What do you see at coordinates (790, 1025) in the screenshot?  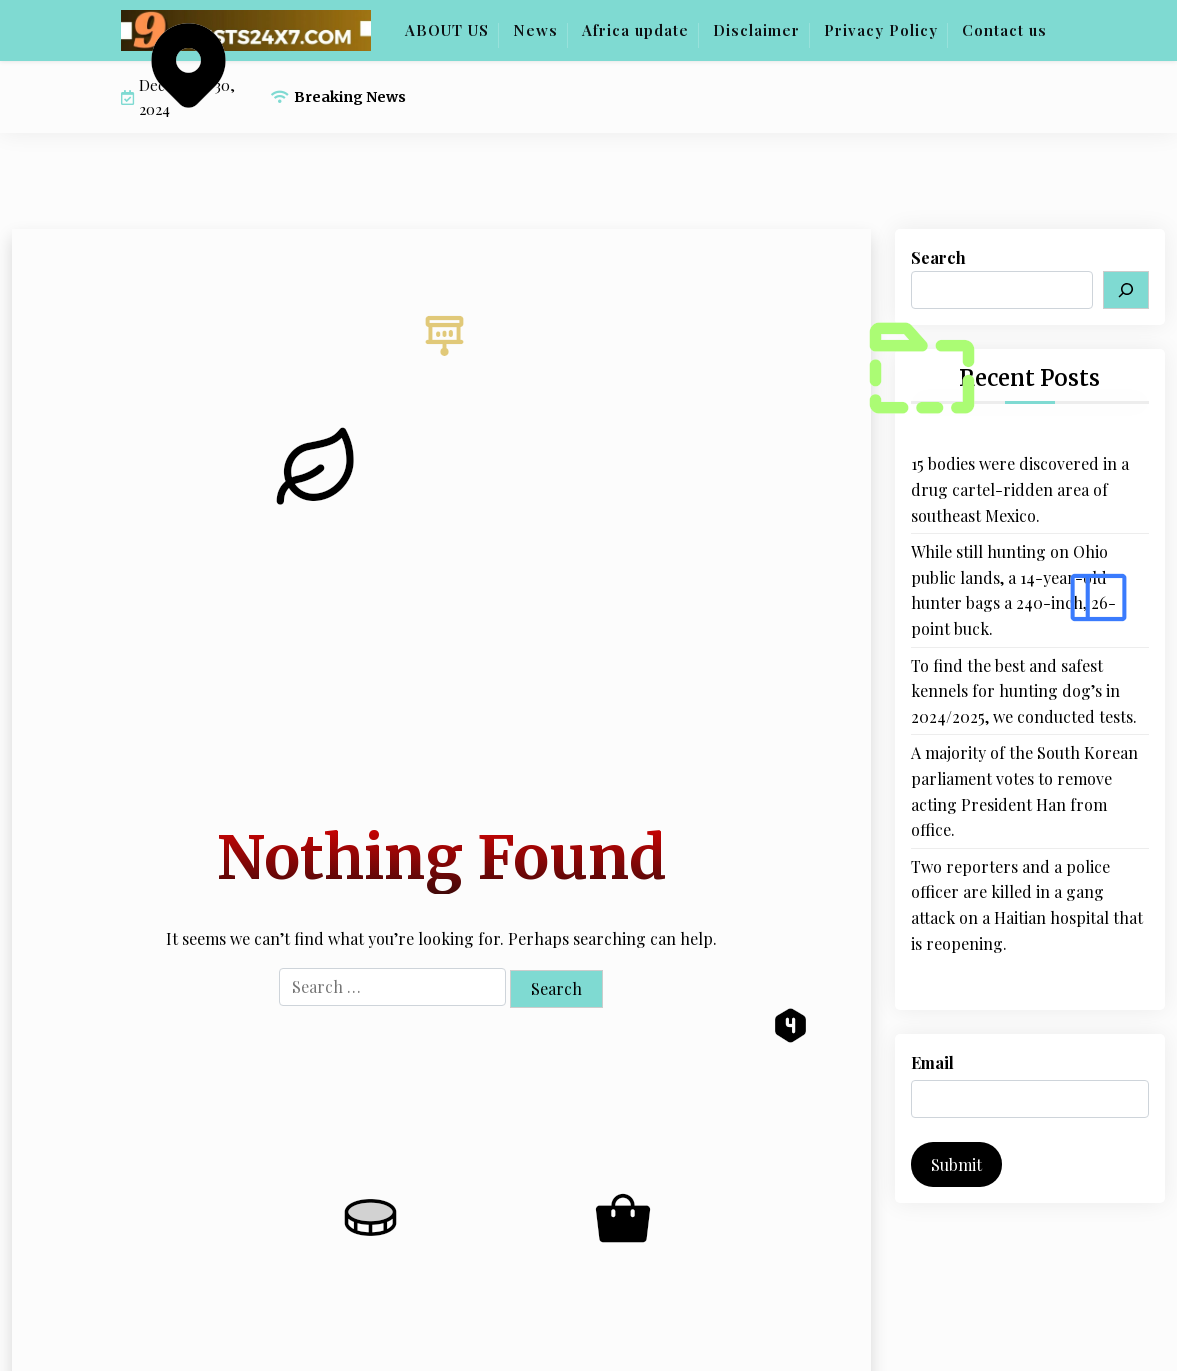 I see `step 4 in a multi-step process` at bounding box center [790, 1025].